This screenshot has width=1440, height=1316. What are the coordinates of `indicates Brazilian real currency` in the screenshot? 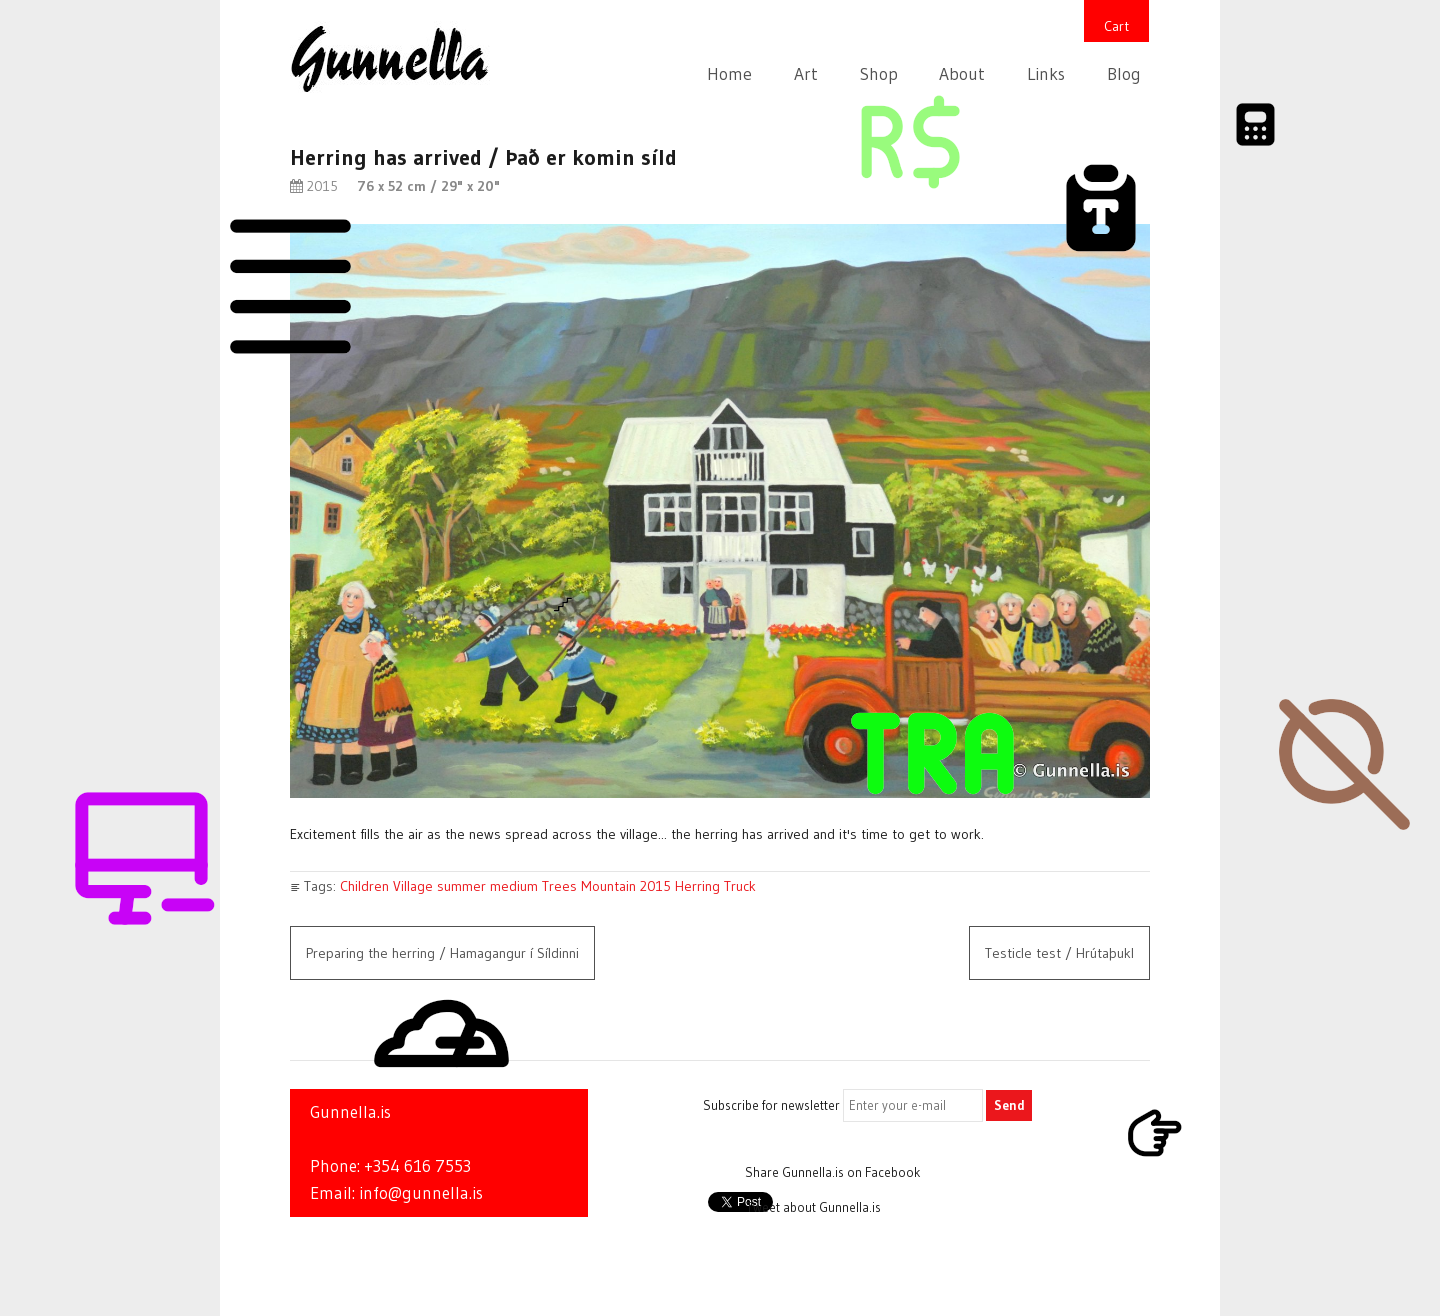 It's located at (908, 142).